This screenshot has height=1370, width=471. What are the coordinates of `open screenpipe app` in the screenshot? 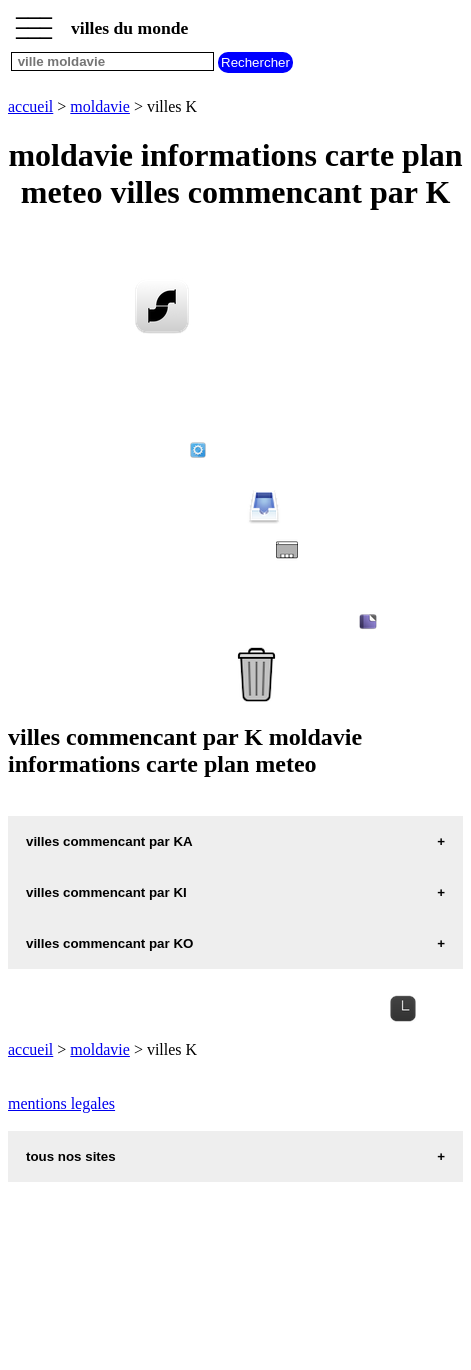 It's located at (162, 306).